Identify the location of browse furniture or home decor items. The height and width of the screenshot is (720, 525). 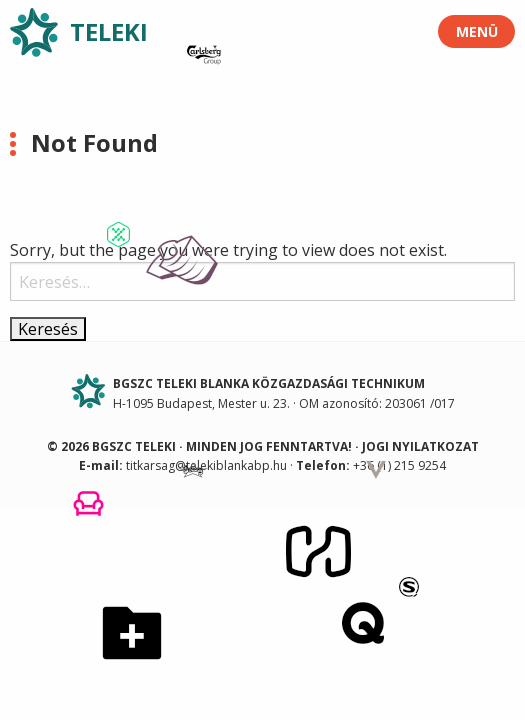
(88, 503).